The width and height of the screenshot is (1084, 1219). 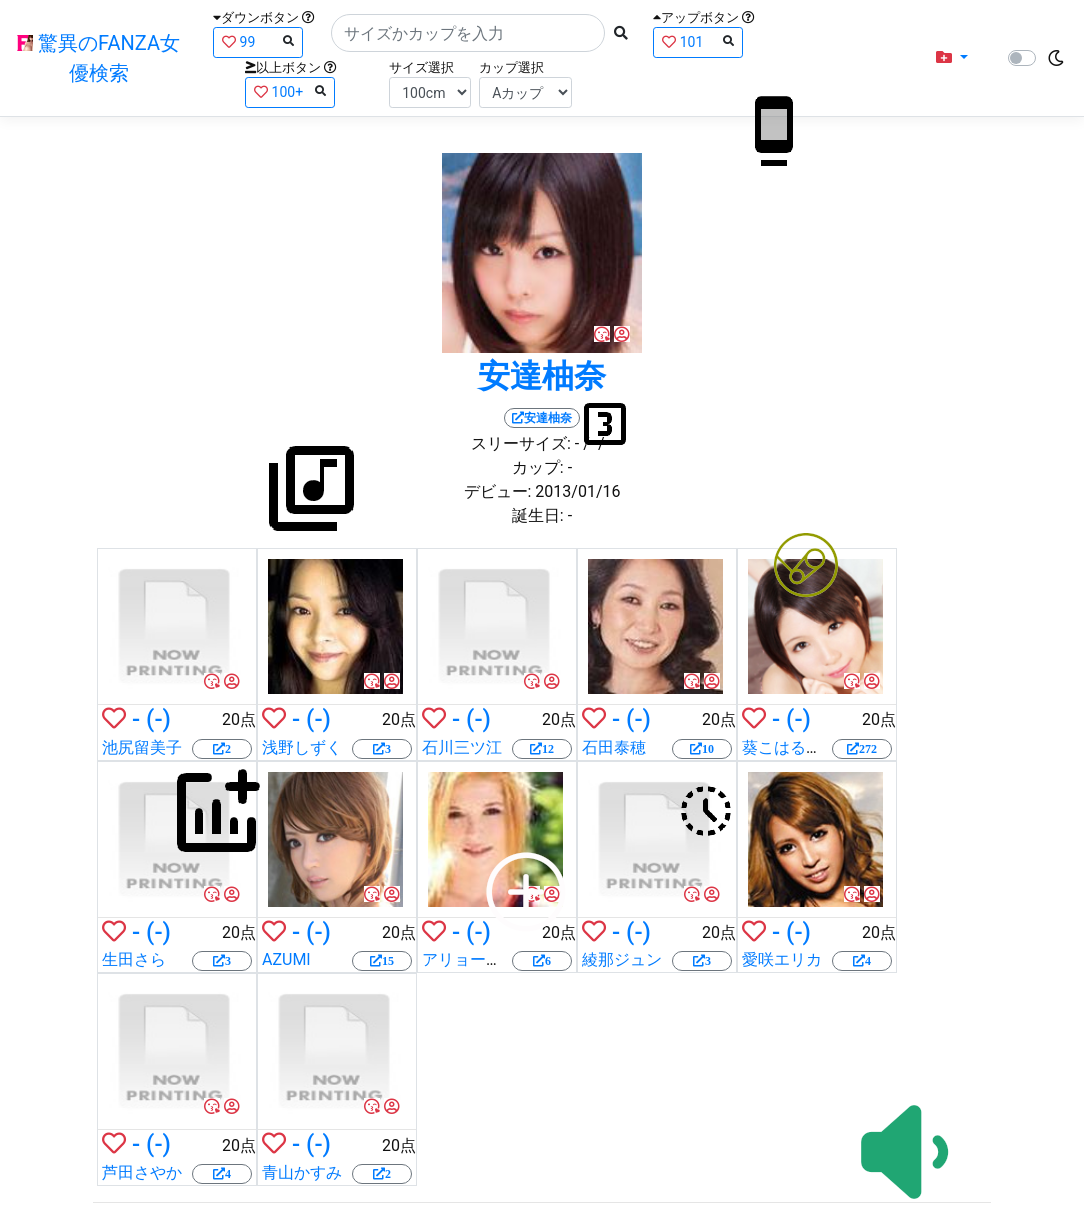 I want to click on adjust audio to low volume, so click(x=908, y=1152).